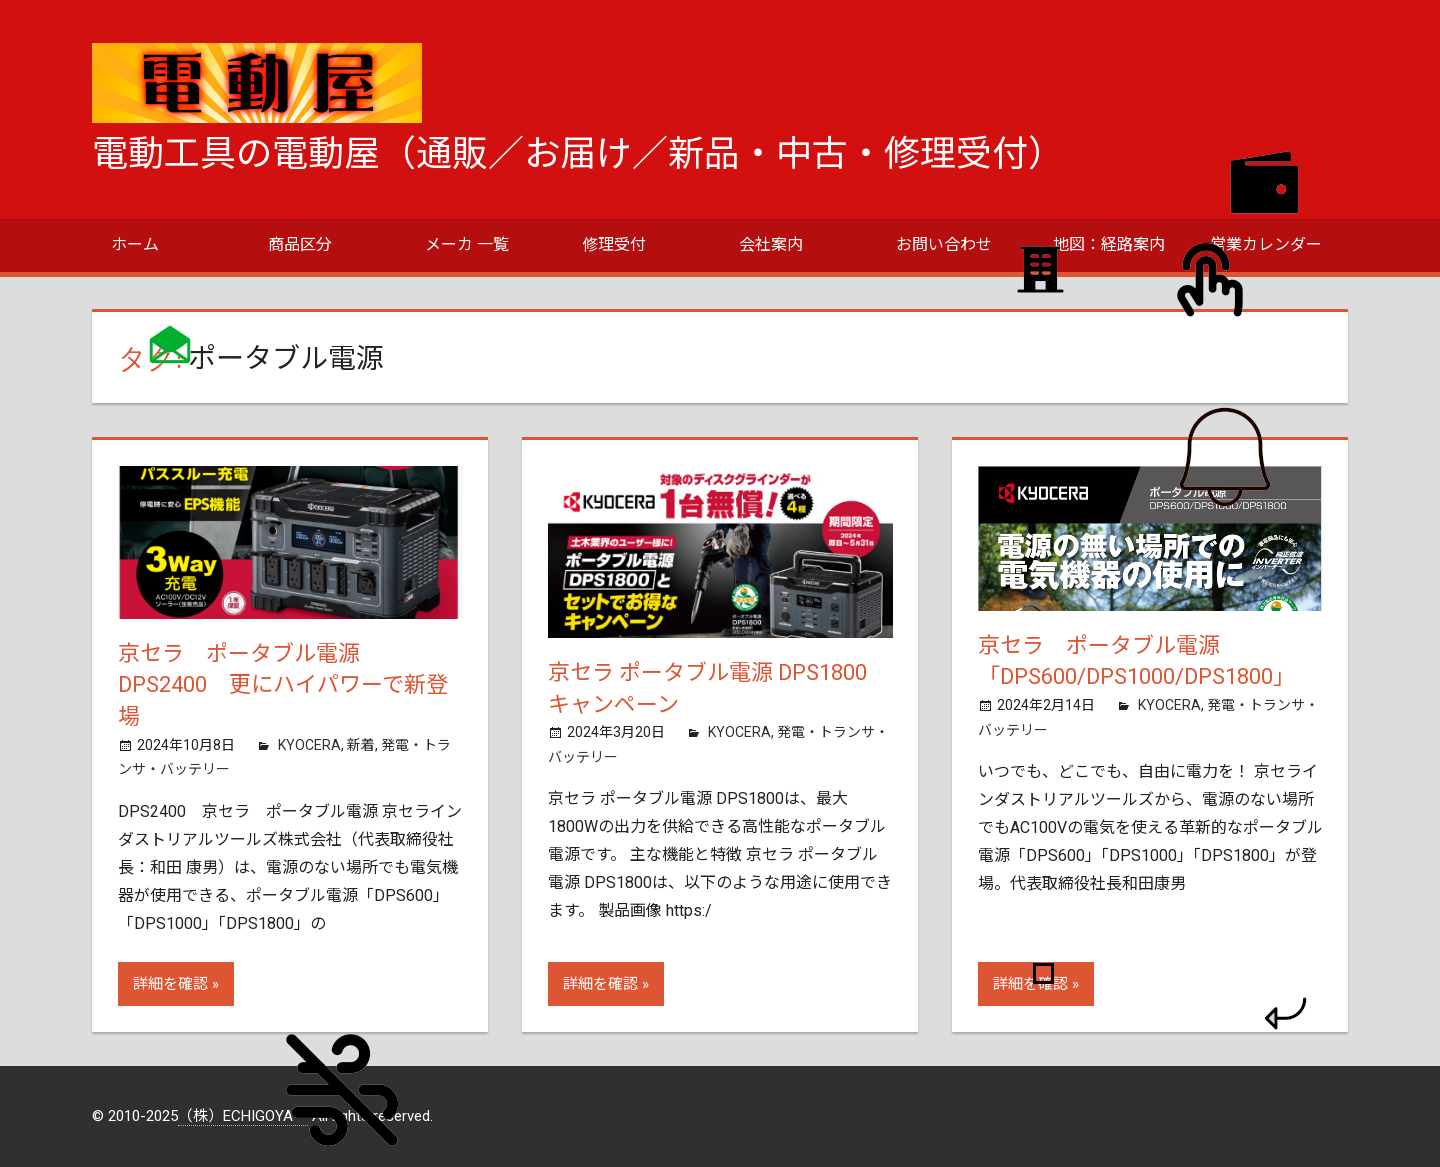  I want to click on view an opened or read email message, so click(170, 346).